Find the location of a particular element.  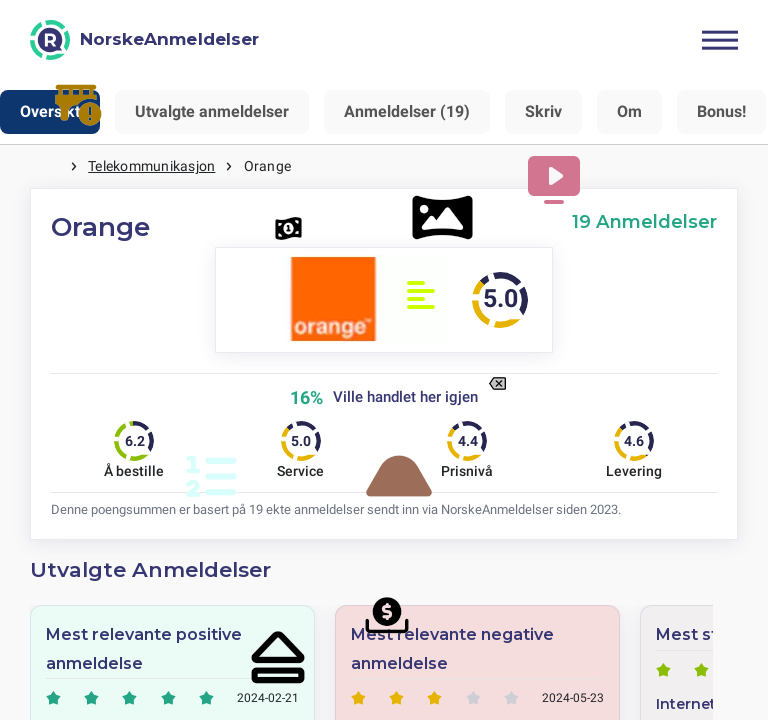

indicates a mound or hill terrain feature is located at coordinates (399, 476).